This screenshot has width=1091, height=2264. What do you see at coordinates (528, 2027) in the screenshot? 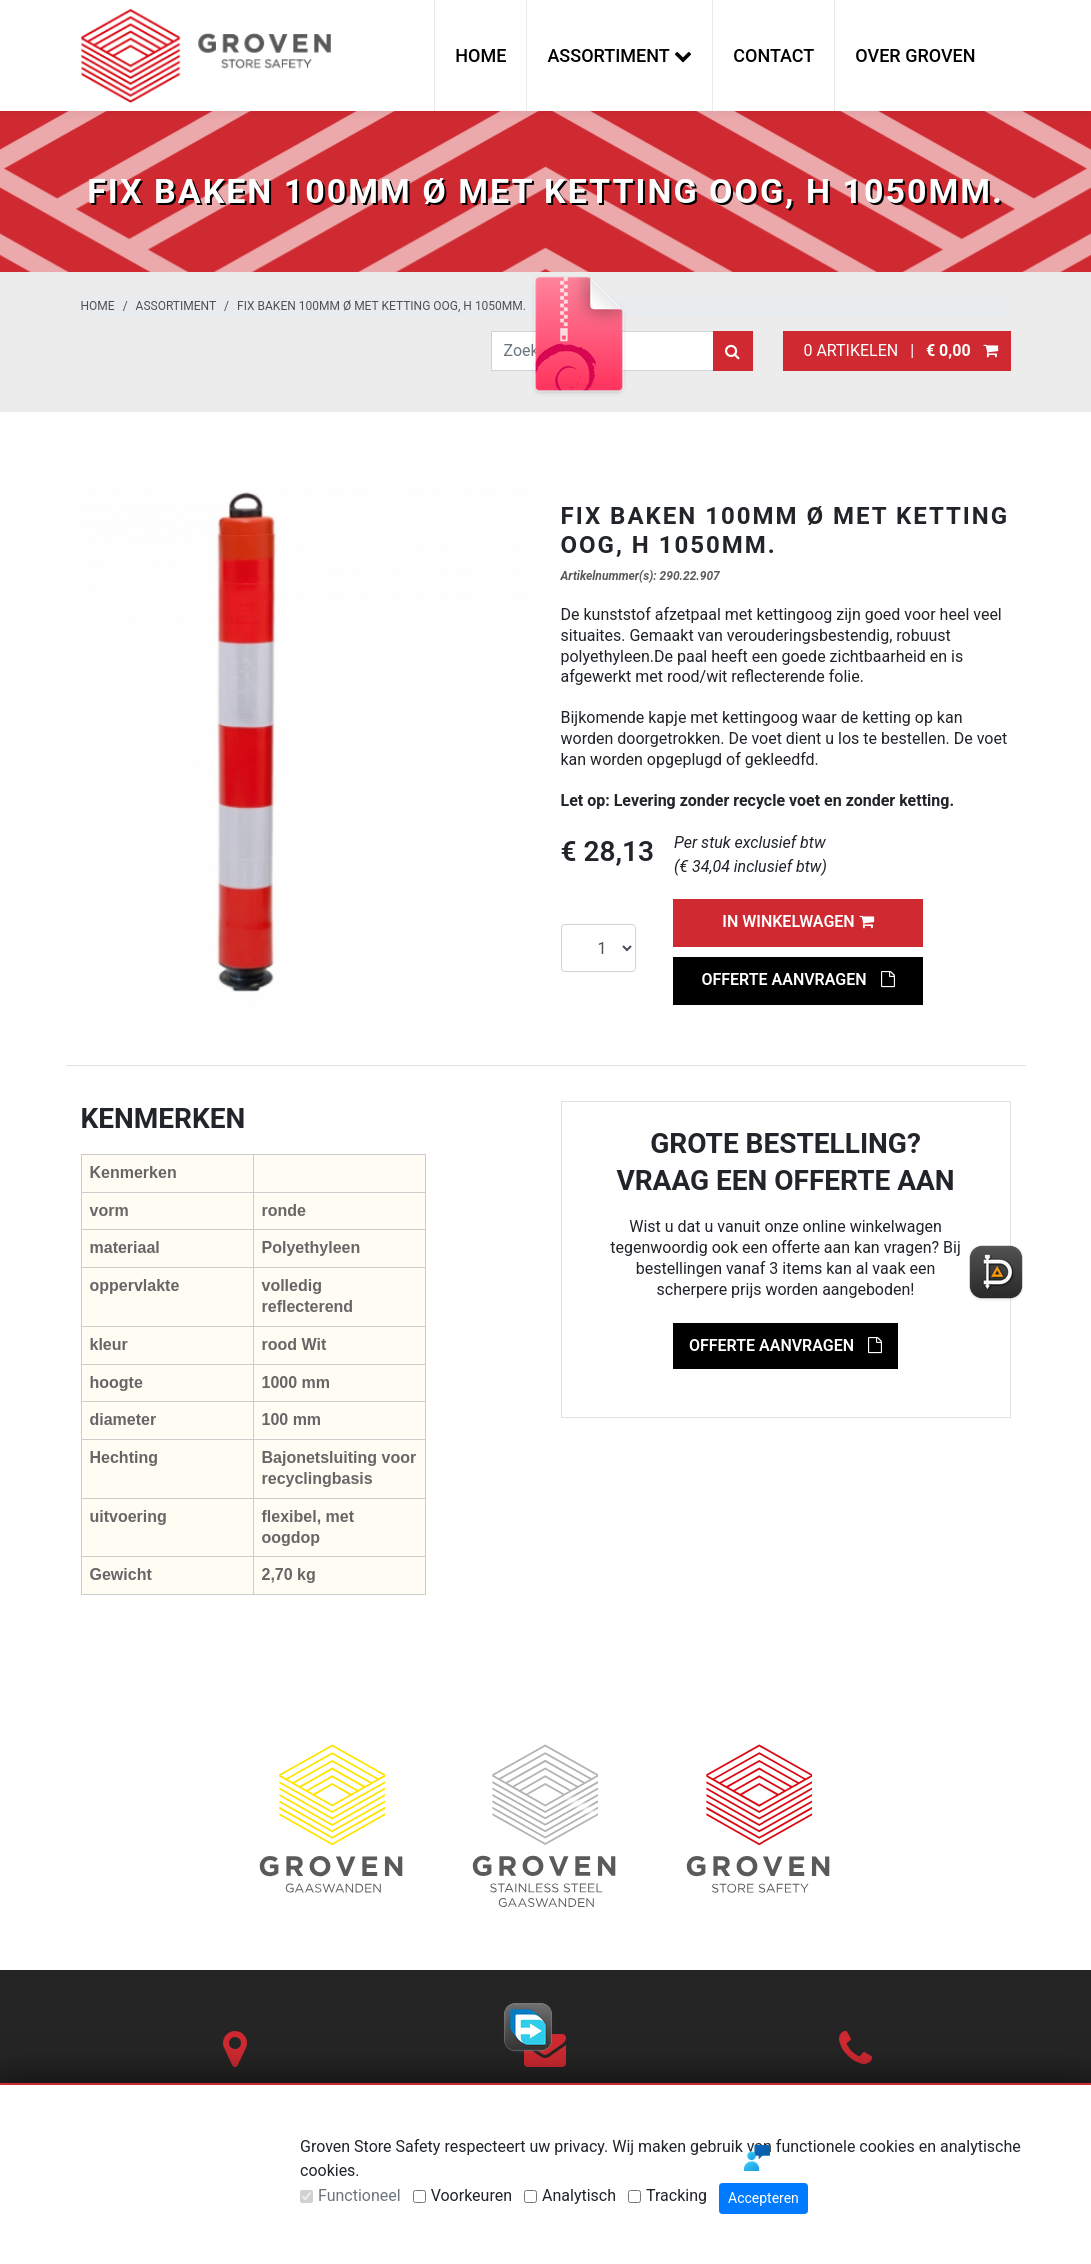
I see `open free download manager app` at bounding box center [528, 2027].